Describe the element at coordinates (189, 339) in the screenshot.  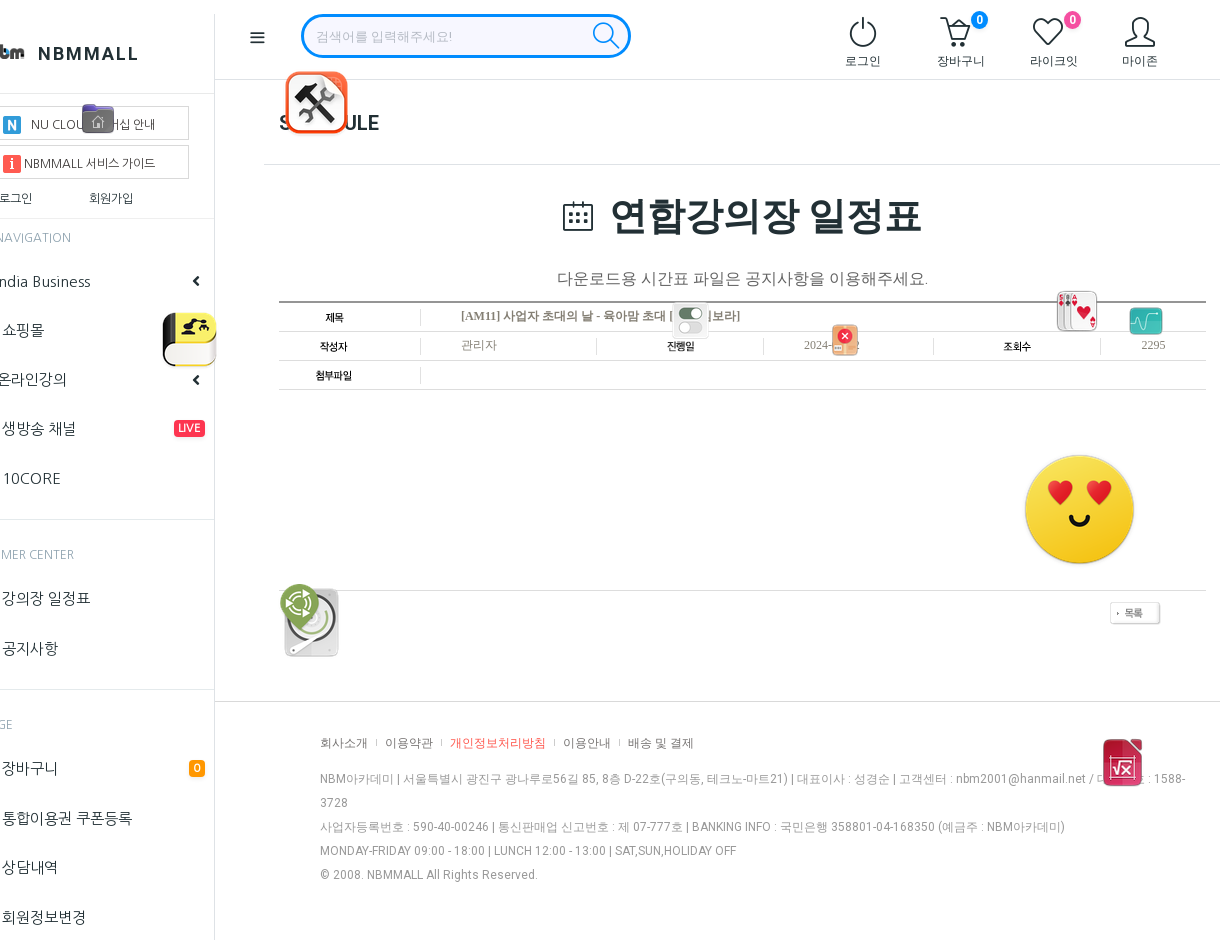
I see `open the manuals app` at that location.